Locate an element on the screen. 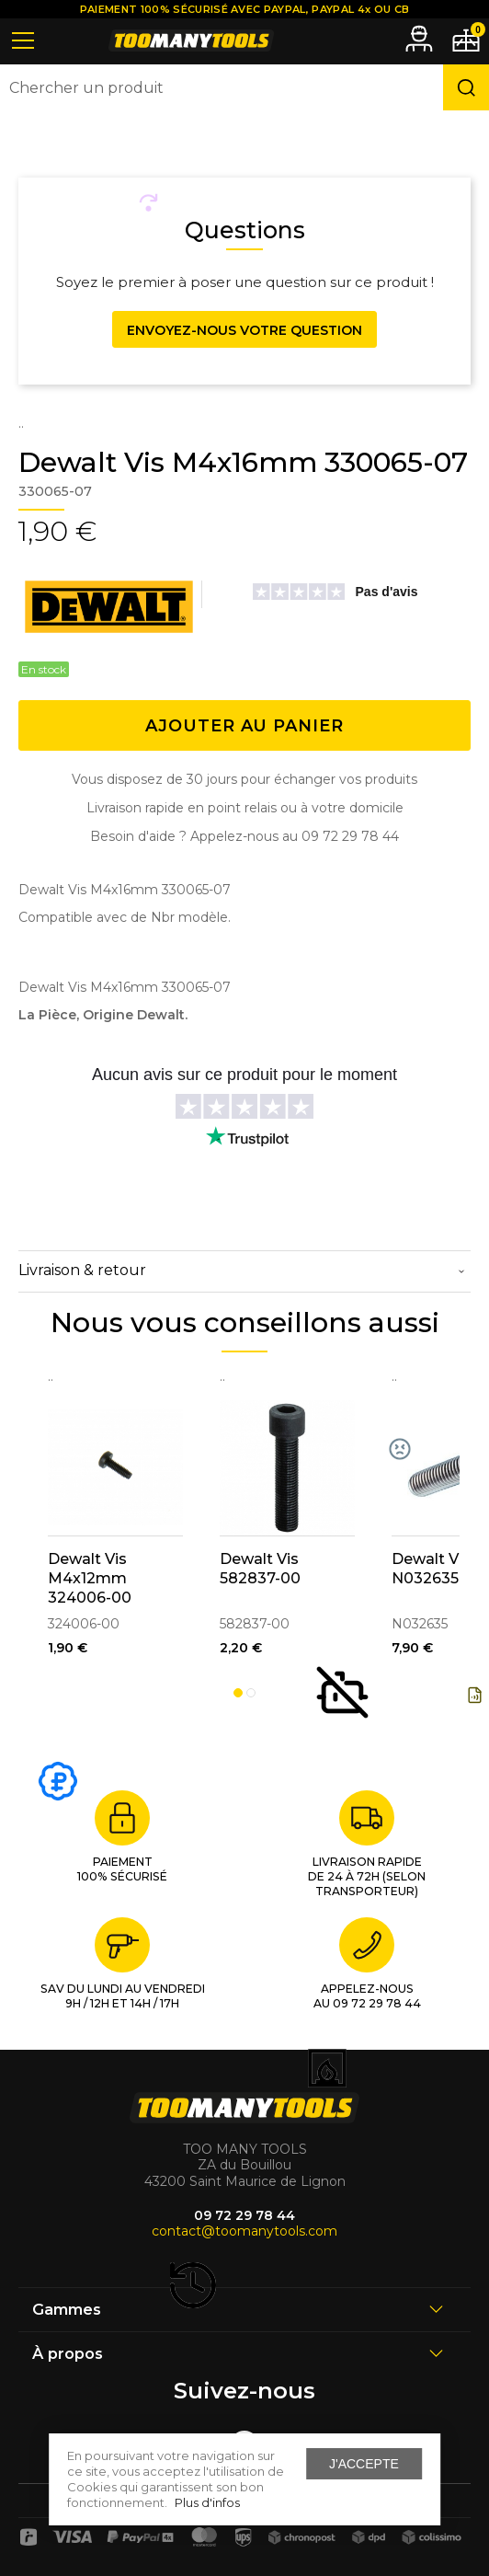  express dissatisfaction or negative feedback is located at coordinates (400, 1449).